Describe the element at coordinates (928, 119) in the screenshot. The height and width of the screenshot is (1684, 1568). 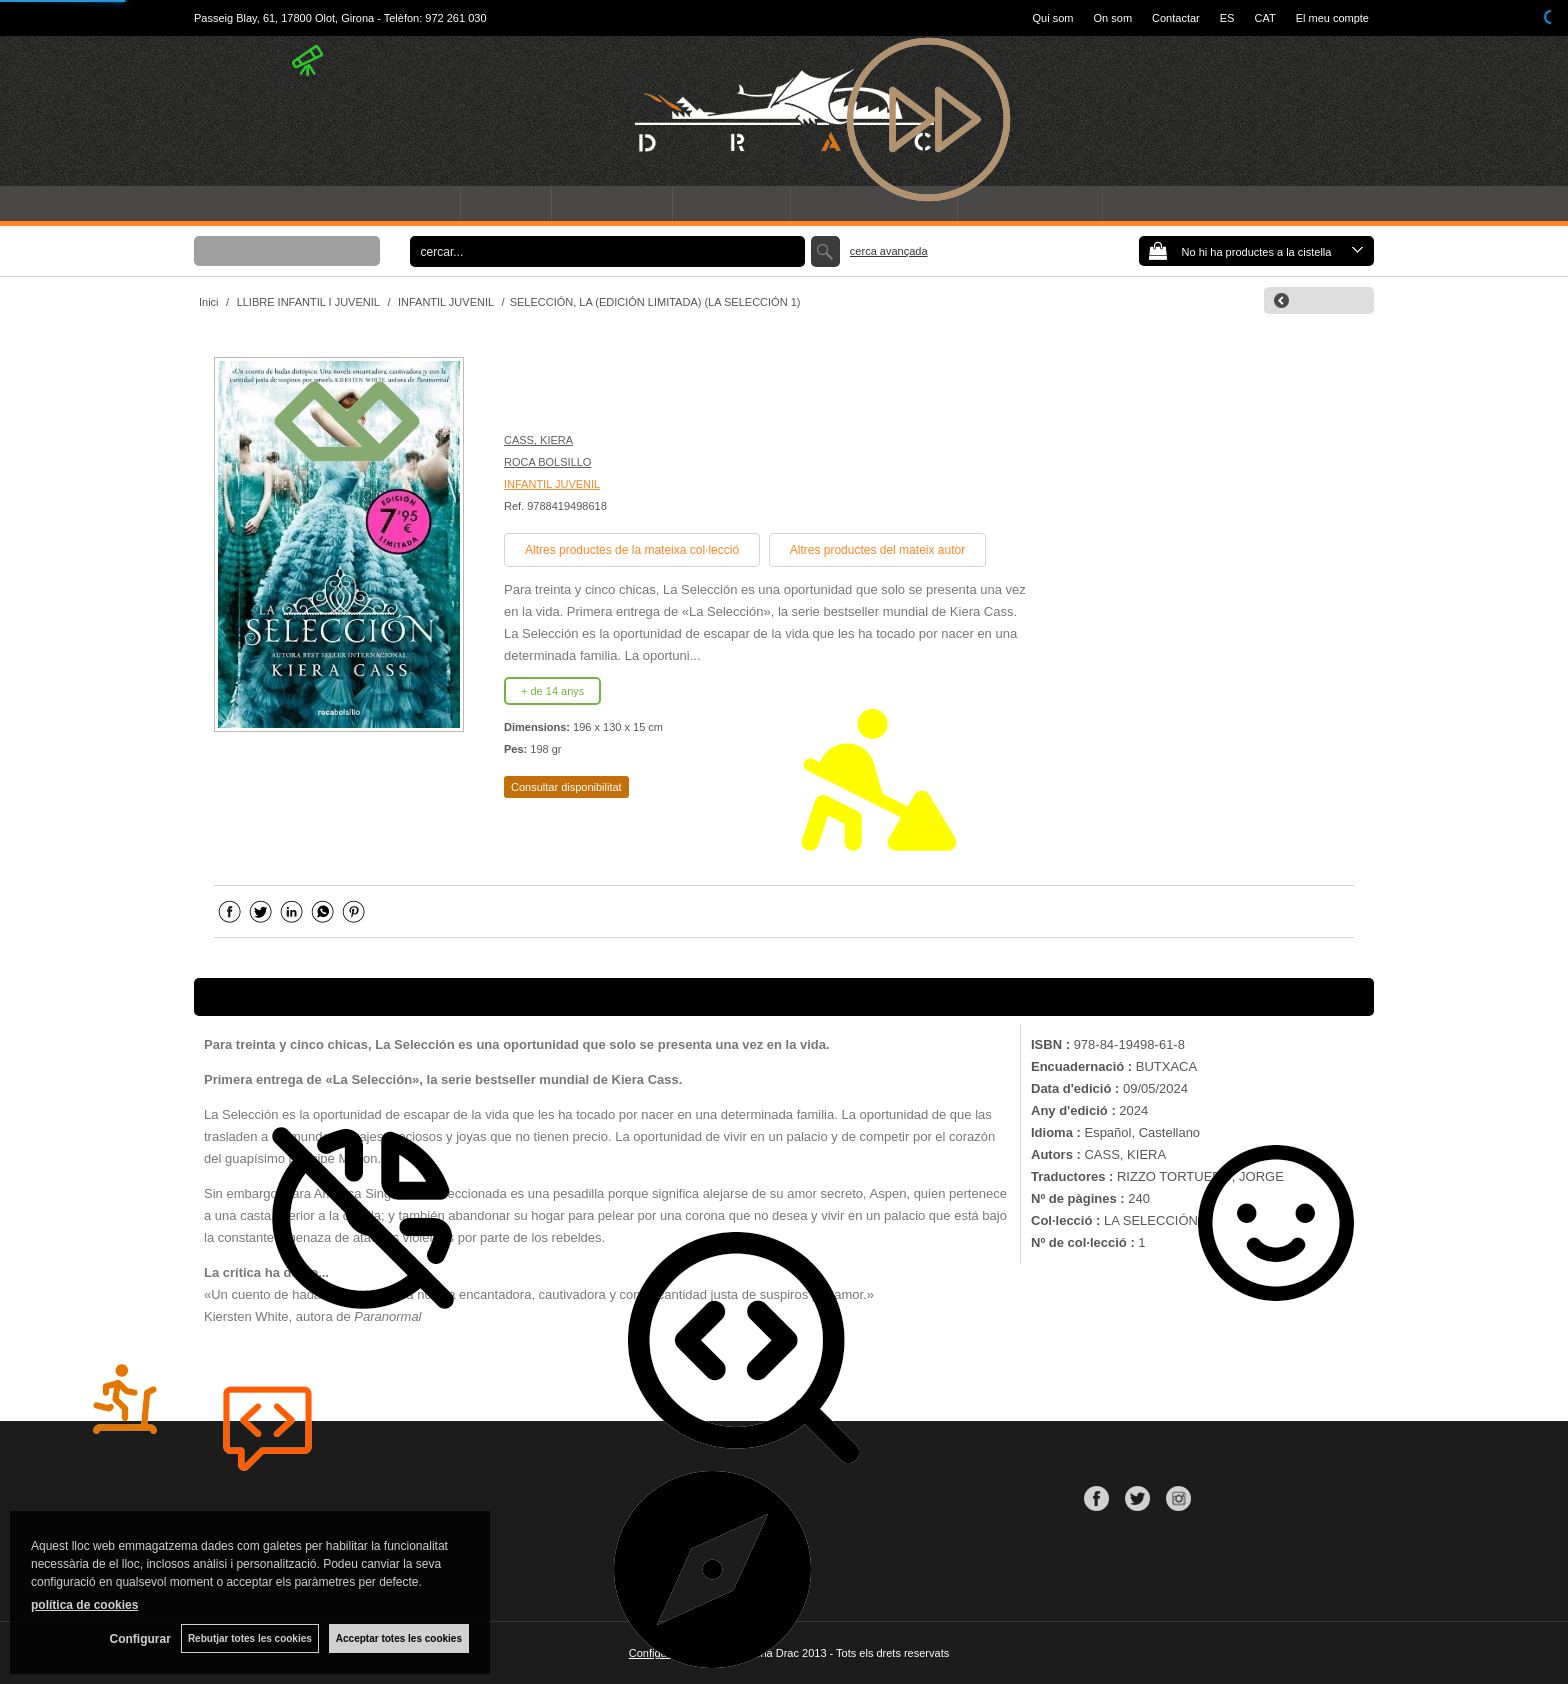
I see `skip forward in media playback` at that location.